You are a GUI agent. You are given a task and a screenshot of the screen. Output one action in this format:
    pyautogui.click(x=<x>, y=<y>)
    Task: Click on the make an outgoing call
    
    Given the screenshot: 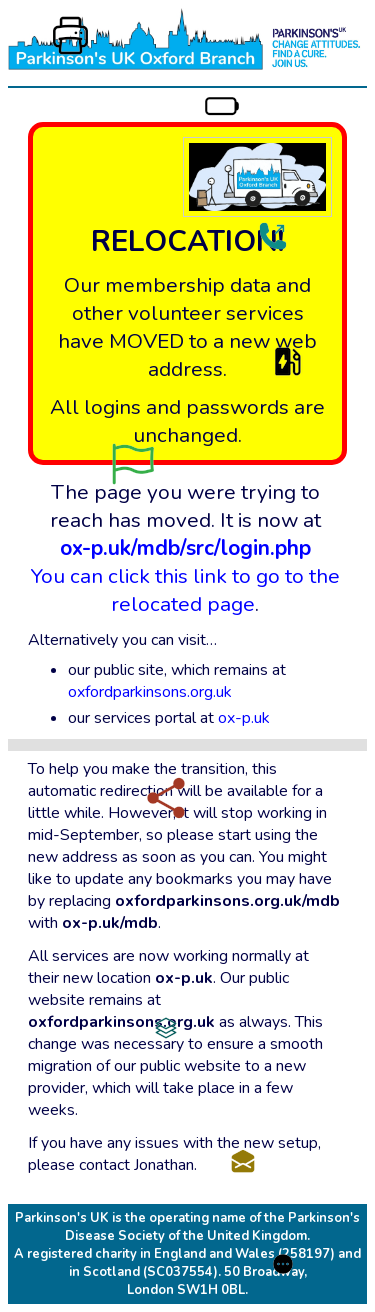 What is the action you would take?
    pyautogui.click(x=273, y=236)
    